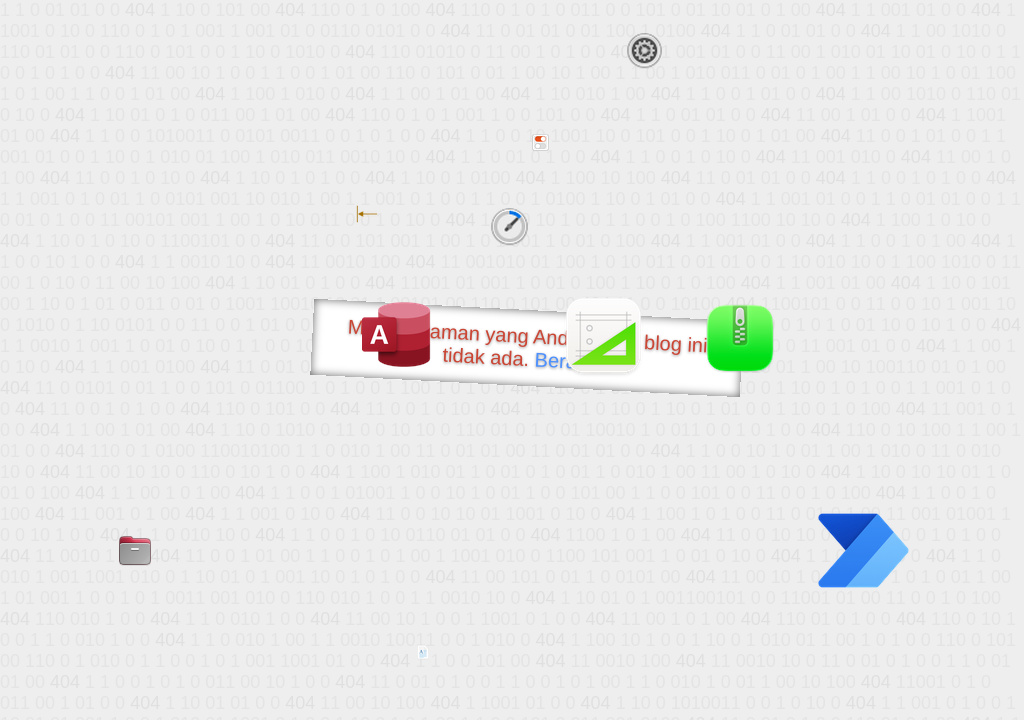 The image size is (1024, 720). Describe the element at coordinates (367, 214) in the screenshot. I see `go to the first item in a list or sequence` at that location.